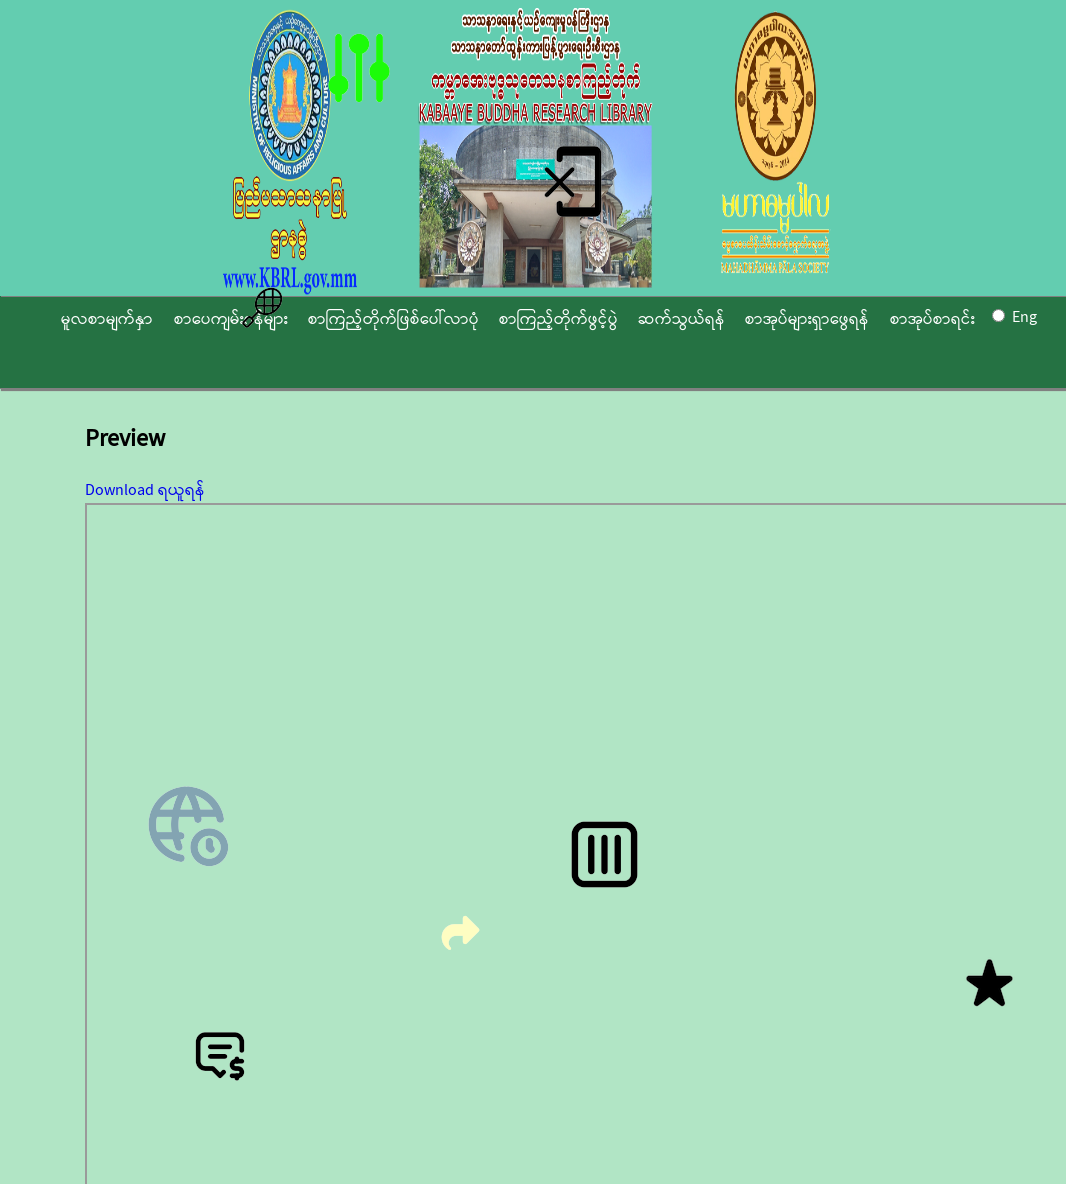  I want to click on share this content, so click(460, 933).